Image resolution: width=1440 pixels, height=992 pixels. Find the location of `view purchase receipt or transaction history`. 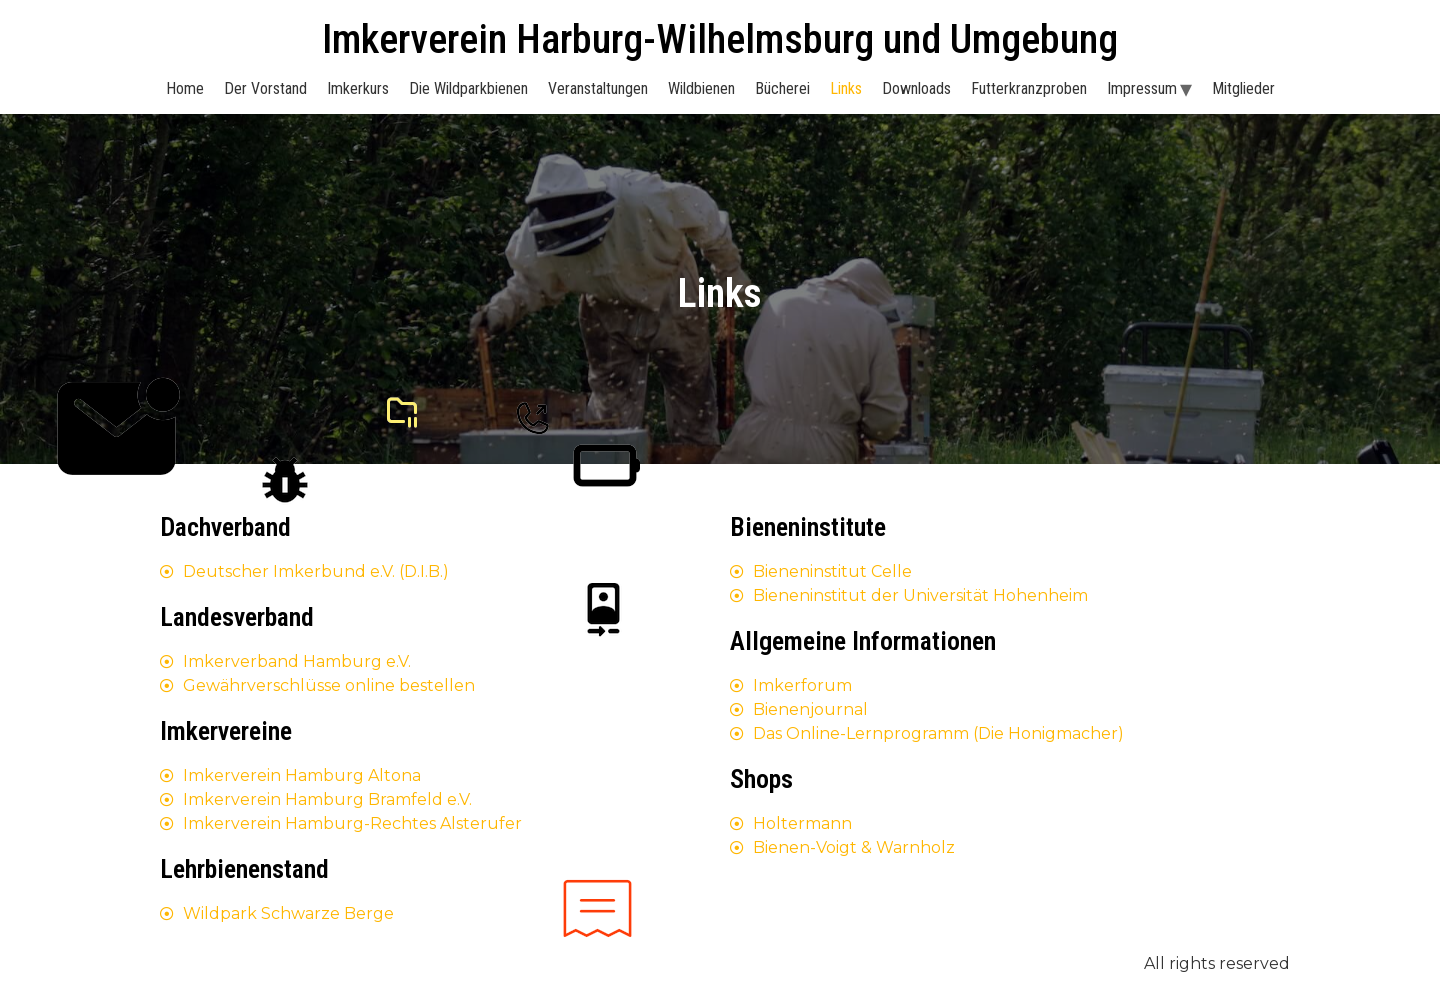

view purchase receipt or transaction history is located at coordinates (597, 908).